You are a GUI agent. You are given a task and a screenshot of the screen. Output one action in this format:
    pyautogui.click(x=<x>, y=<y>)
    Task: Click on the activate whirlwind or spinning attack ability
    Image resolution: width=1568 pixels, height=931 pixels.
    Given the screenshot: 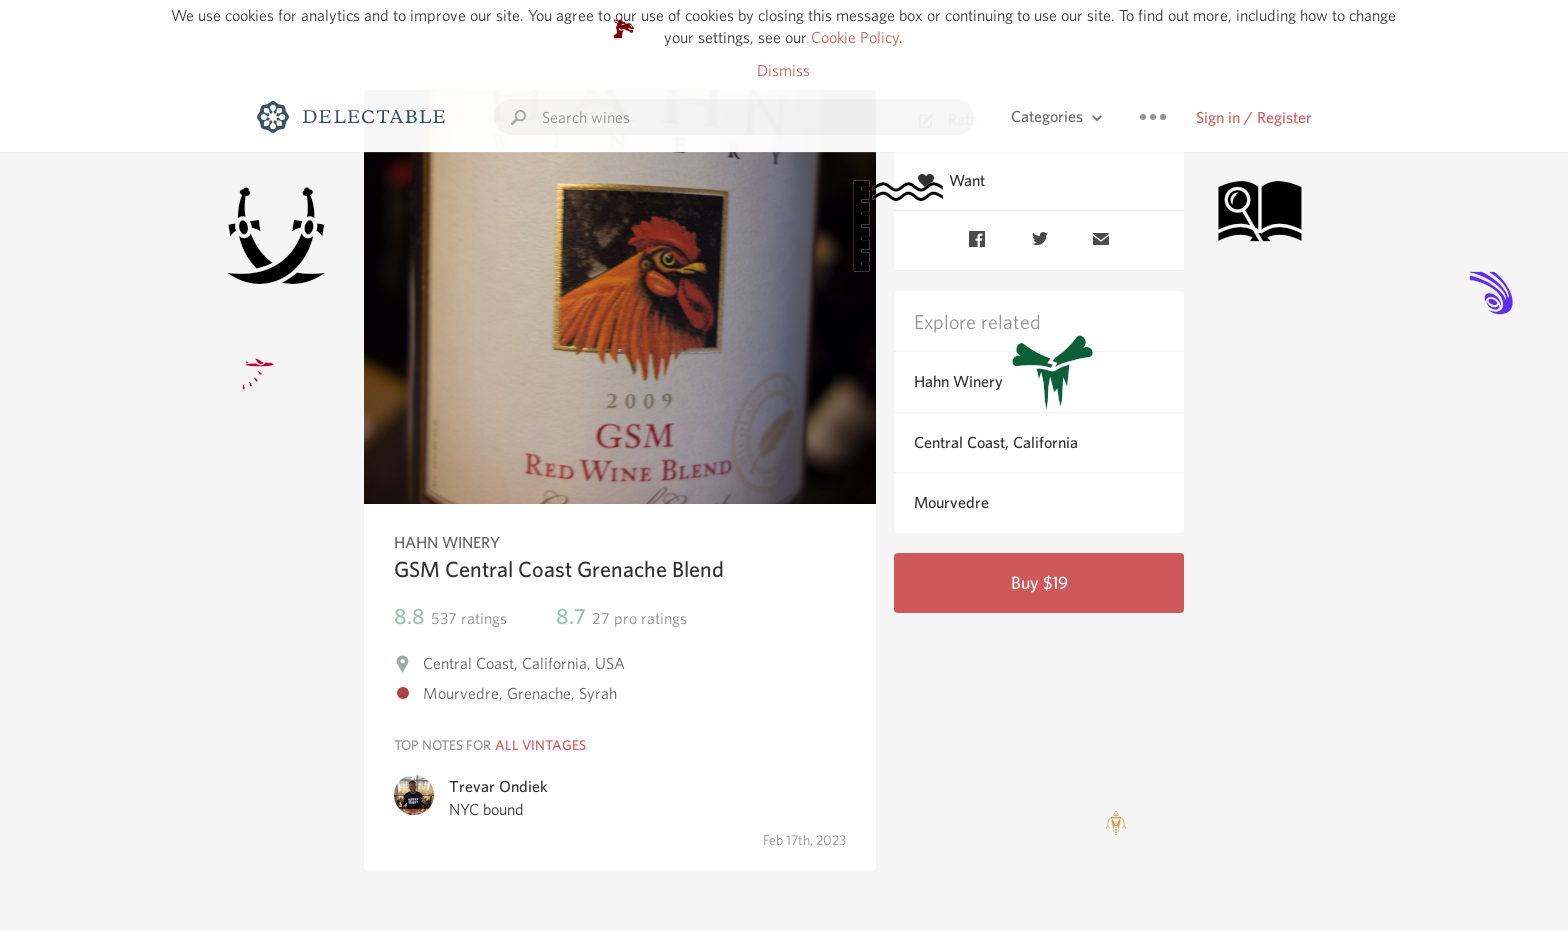 What is the action you would take?
    pyautogui.click(x=276, y=236)
    